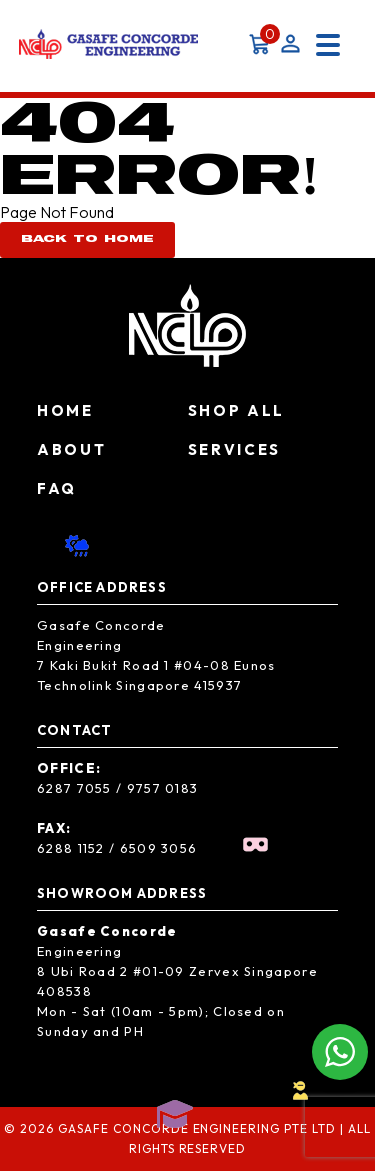 This screenshot has width=375, height=1171. I want to click on switch to incognito or private mode, so click(300, 1090).